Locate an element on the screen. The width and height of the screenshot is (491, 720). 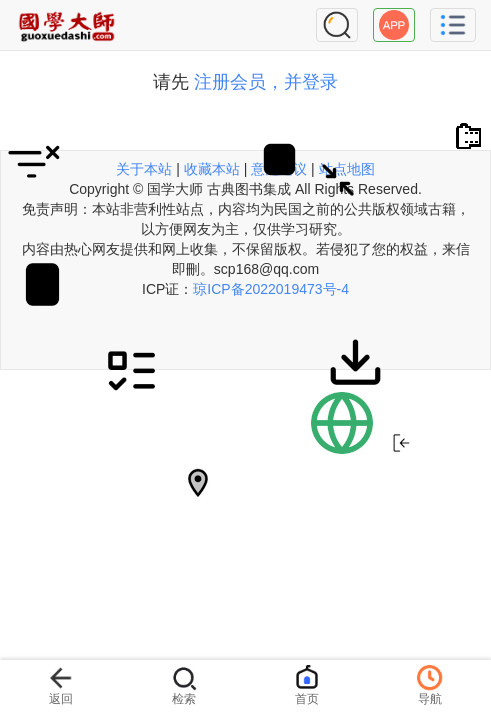
minimize or reduce window size is located at coordinates (338, 180).